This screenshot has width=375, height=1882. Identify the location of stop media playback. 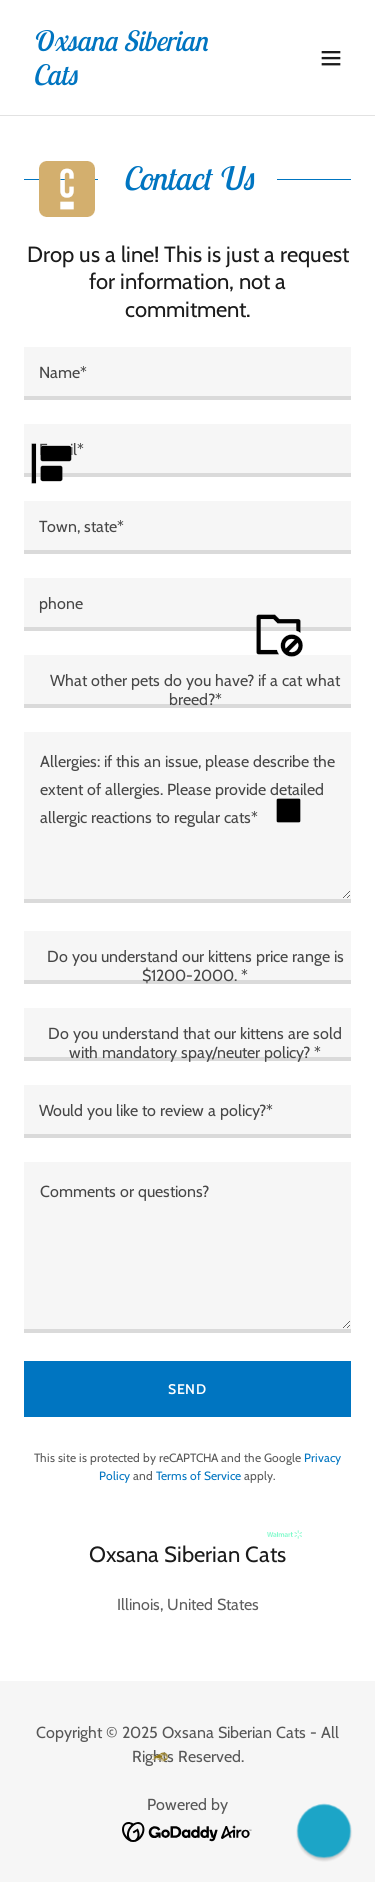
(288, 810).